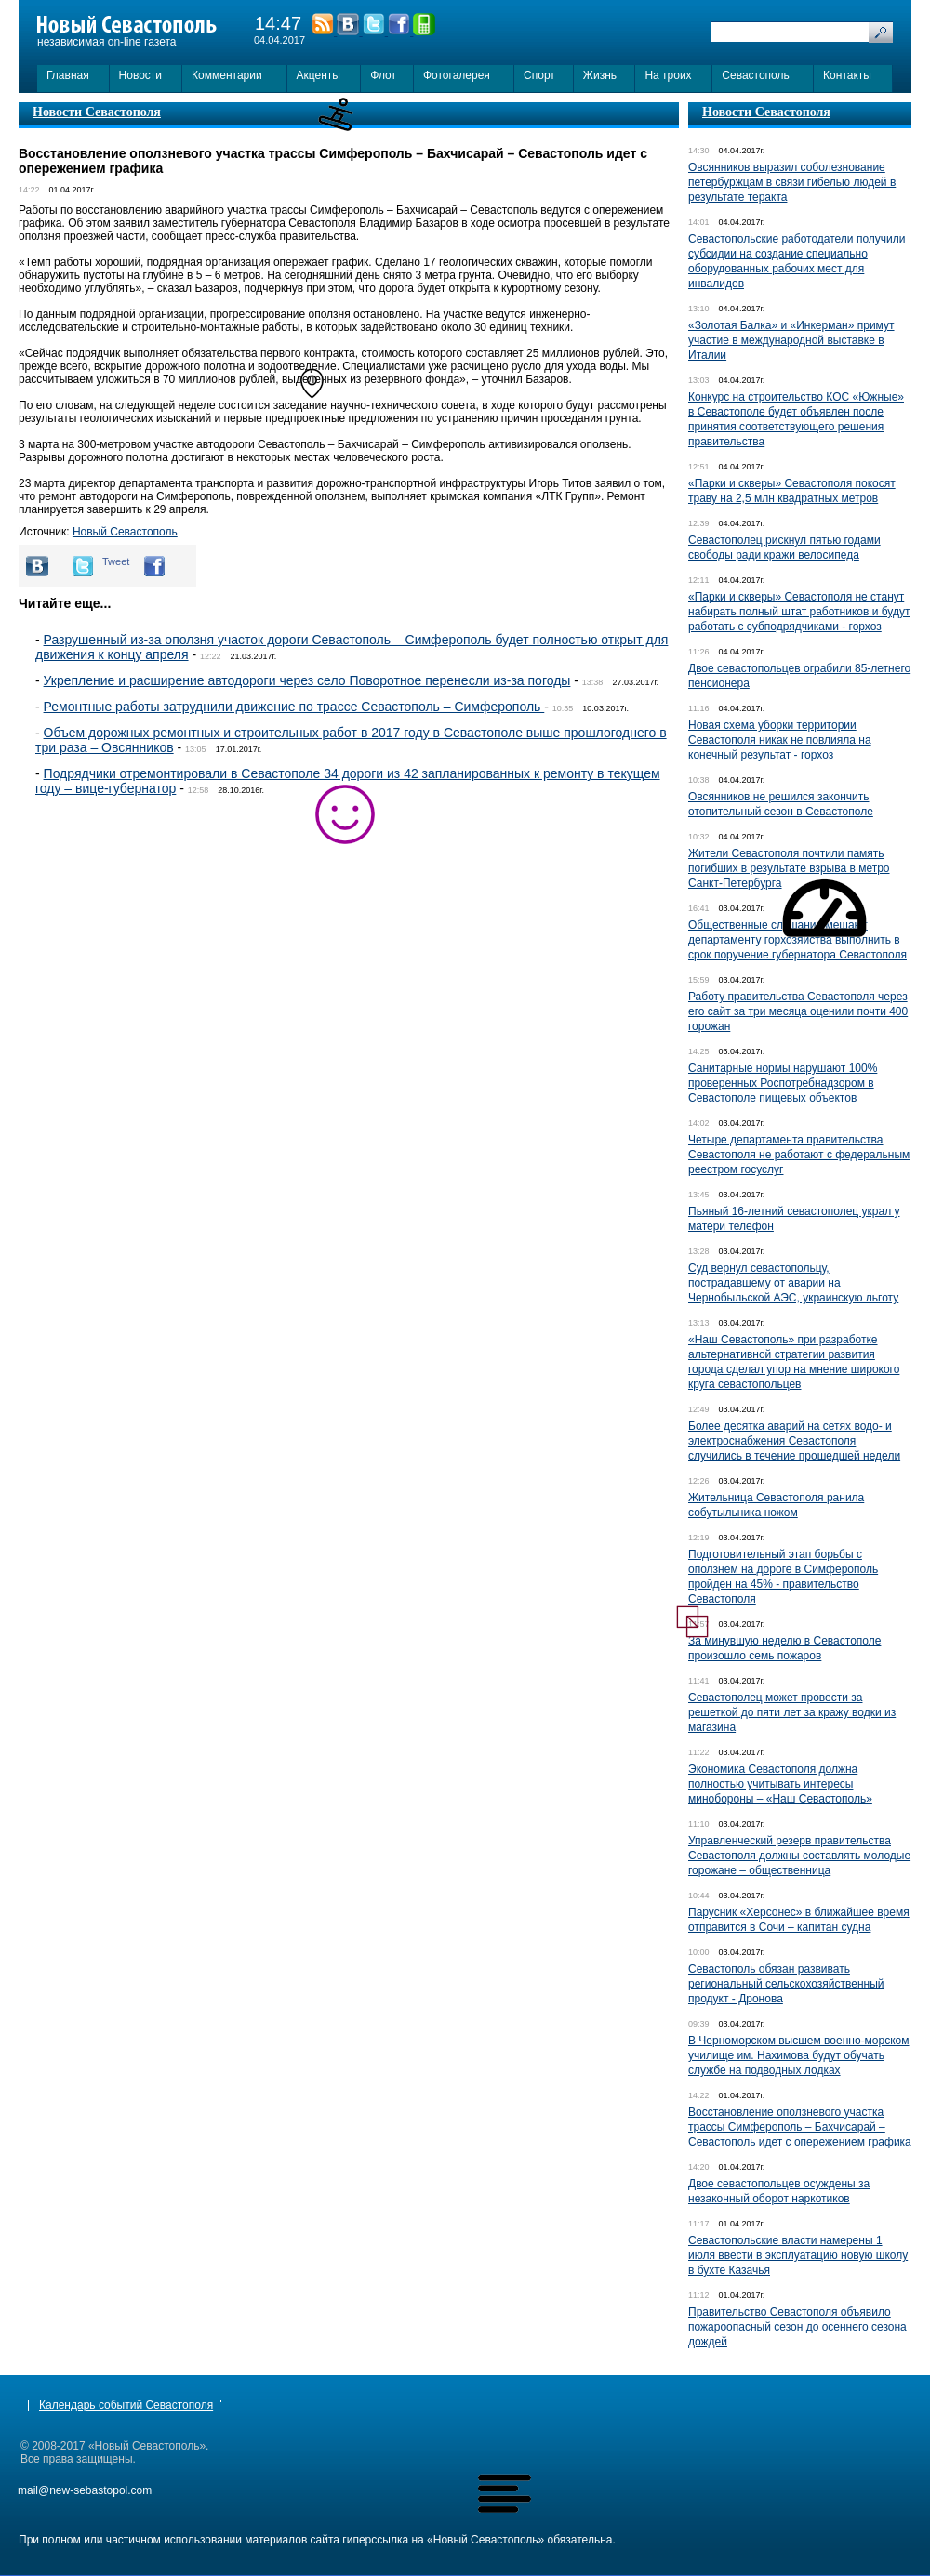 The height and width of the screenshot is (2576, 930). I want to click on align text to the left, so click(504, 2494).